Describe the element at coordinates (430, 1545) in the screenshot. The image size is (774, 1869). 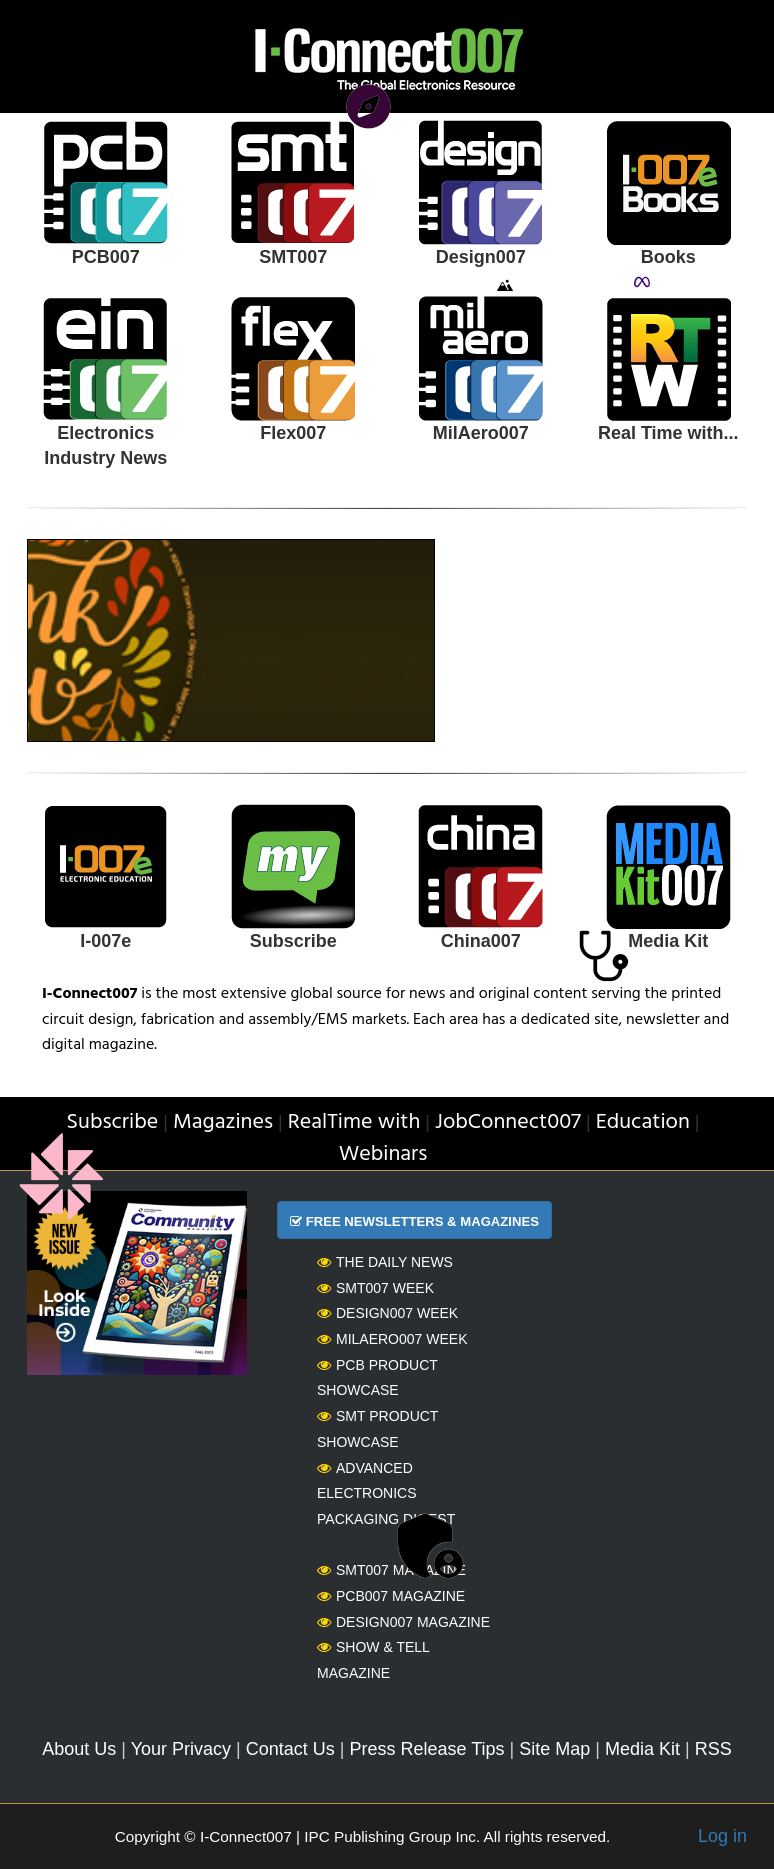
I see `access admin or security settings` at that location.